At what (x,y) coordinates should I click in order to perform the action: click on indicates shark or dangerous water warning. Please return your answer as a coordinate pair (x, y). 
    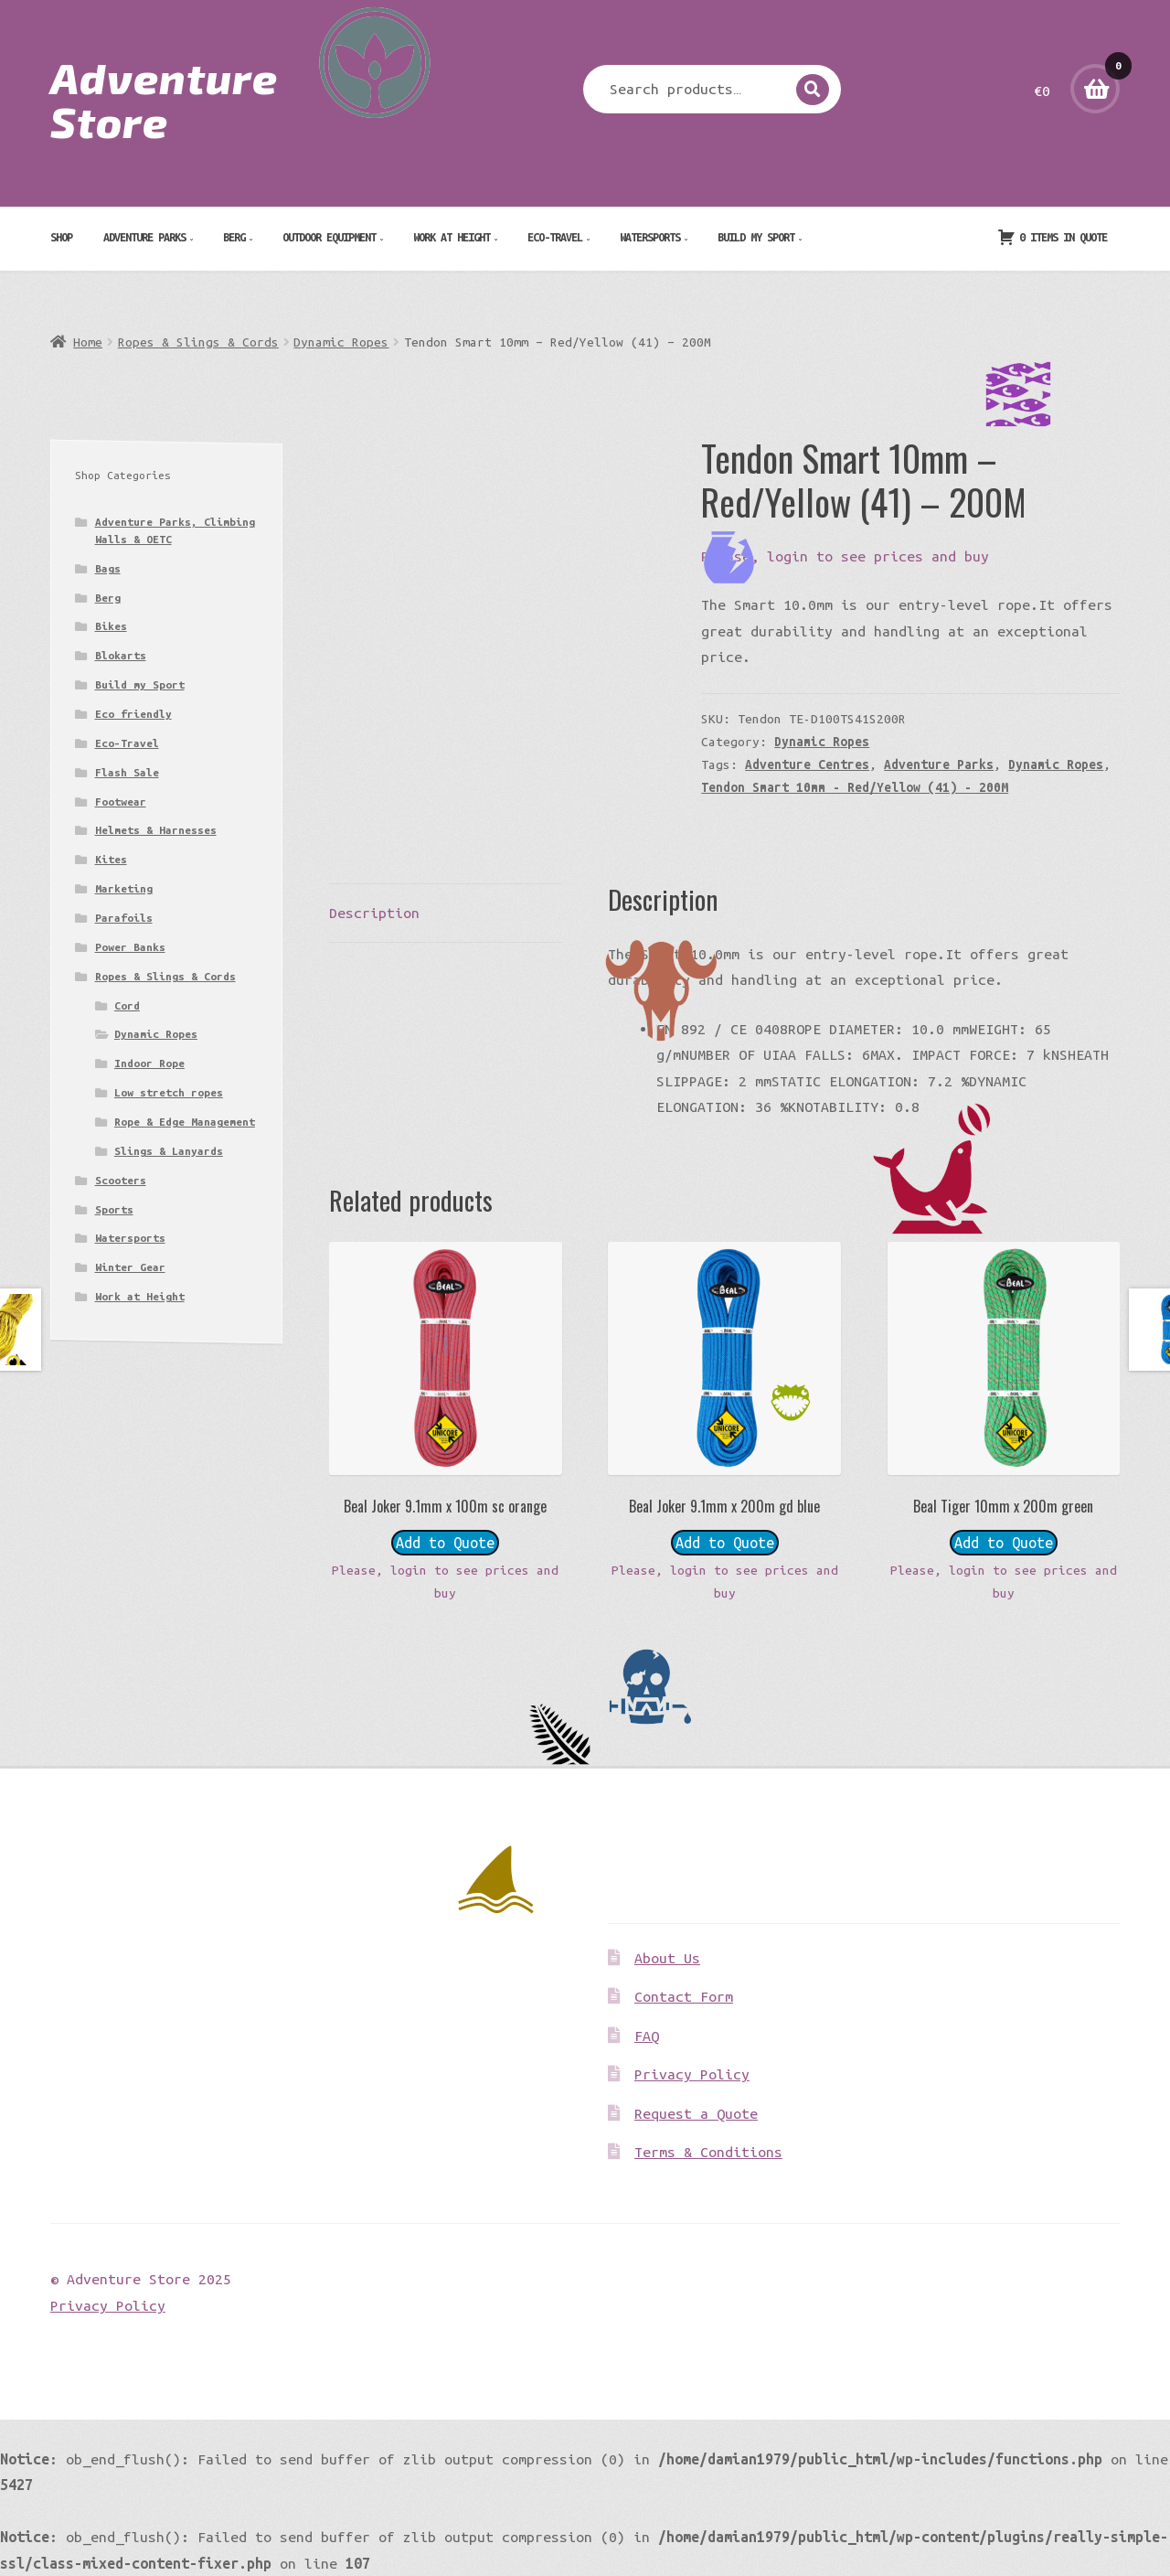
    Looking at the image, I should click on (495, 1879).